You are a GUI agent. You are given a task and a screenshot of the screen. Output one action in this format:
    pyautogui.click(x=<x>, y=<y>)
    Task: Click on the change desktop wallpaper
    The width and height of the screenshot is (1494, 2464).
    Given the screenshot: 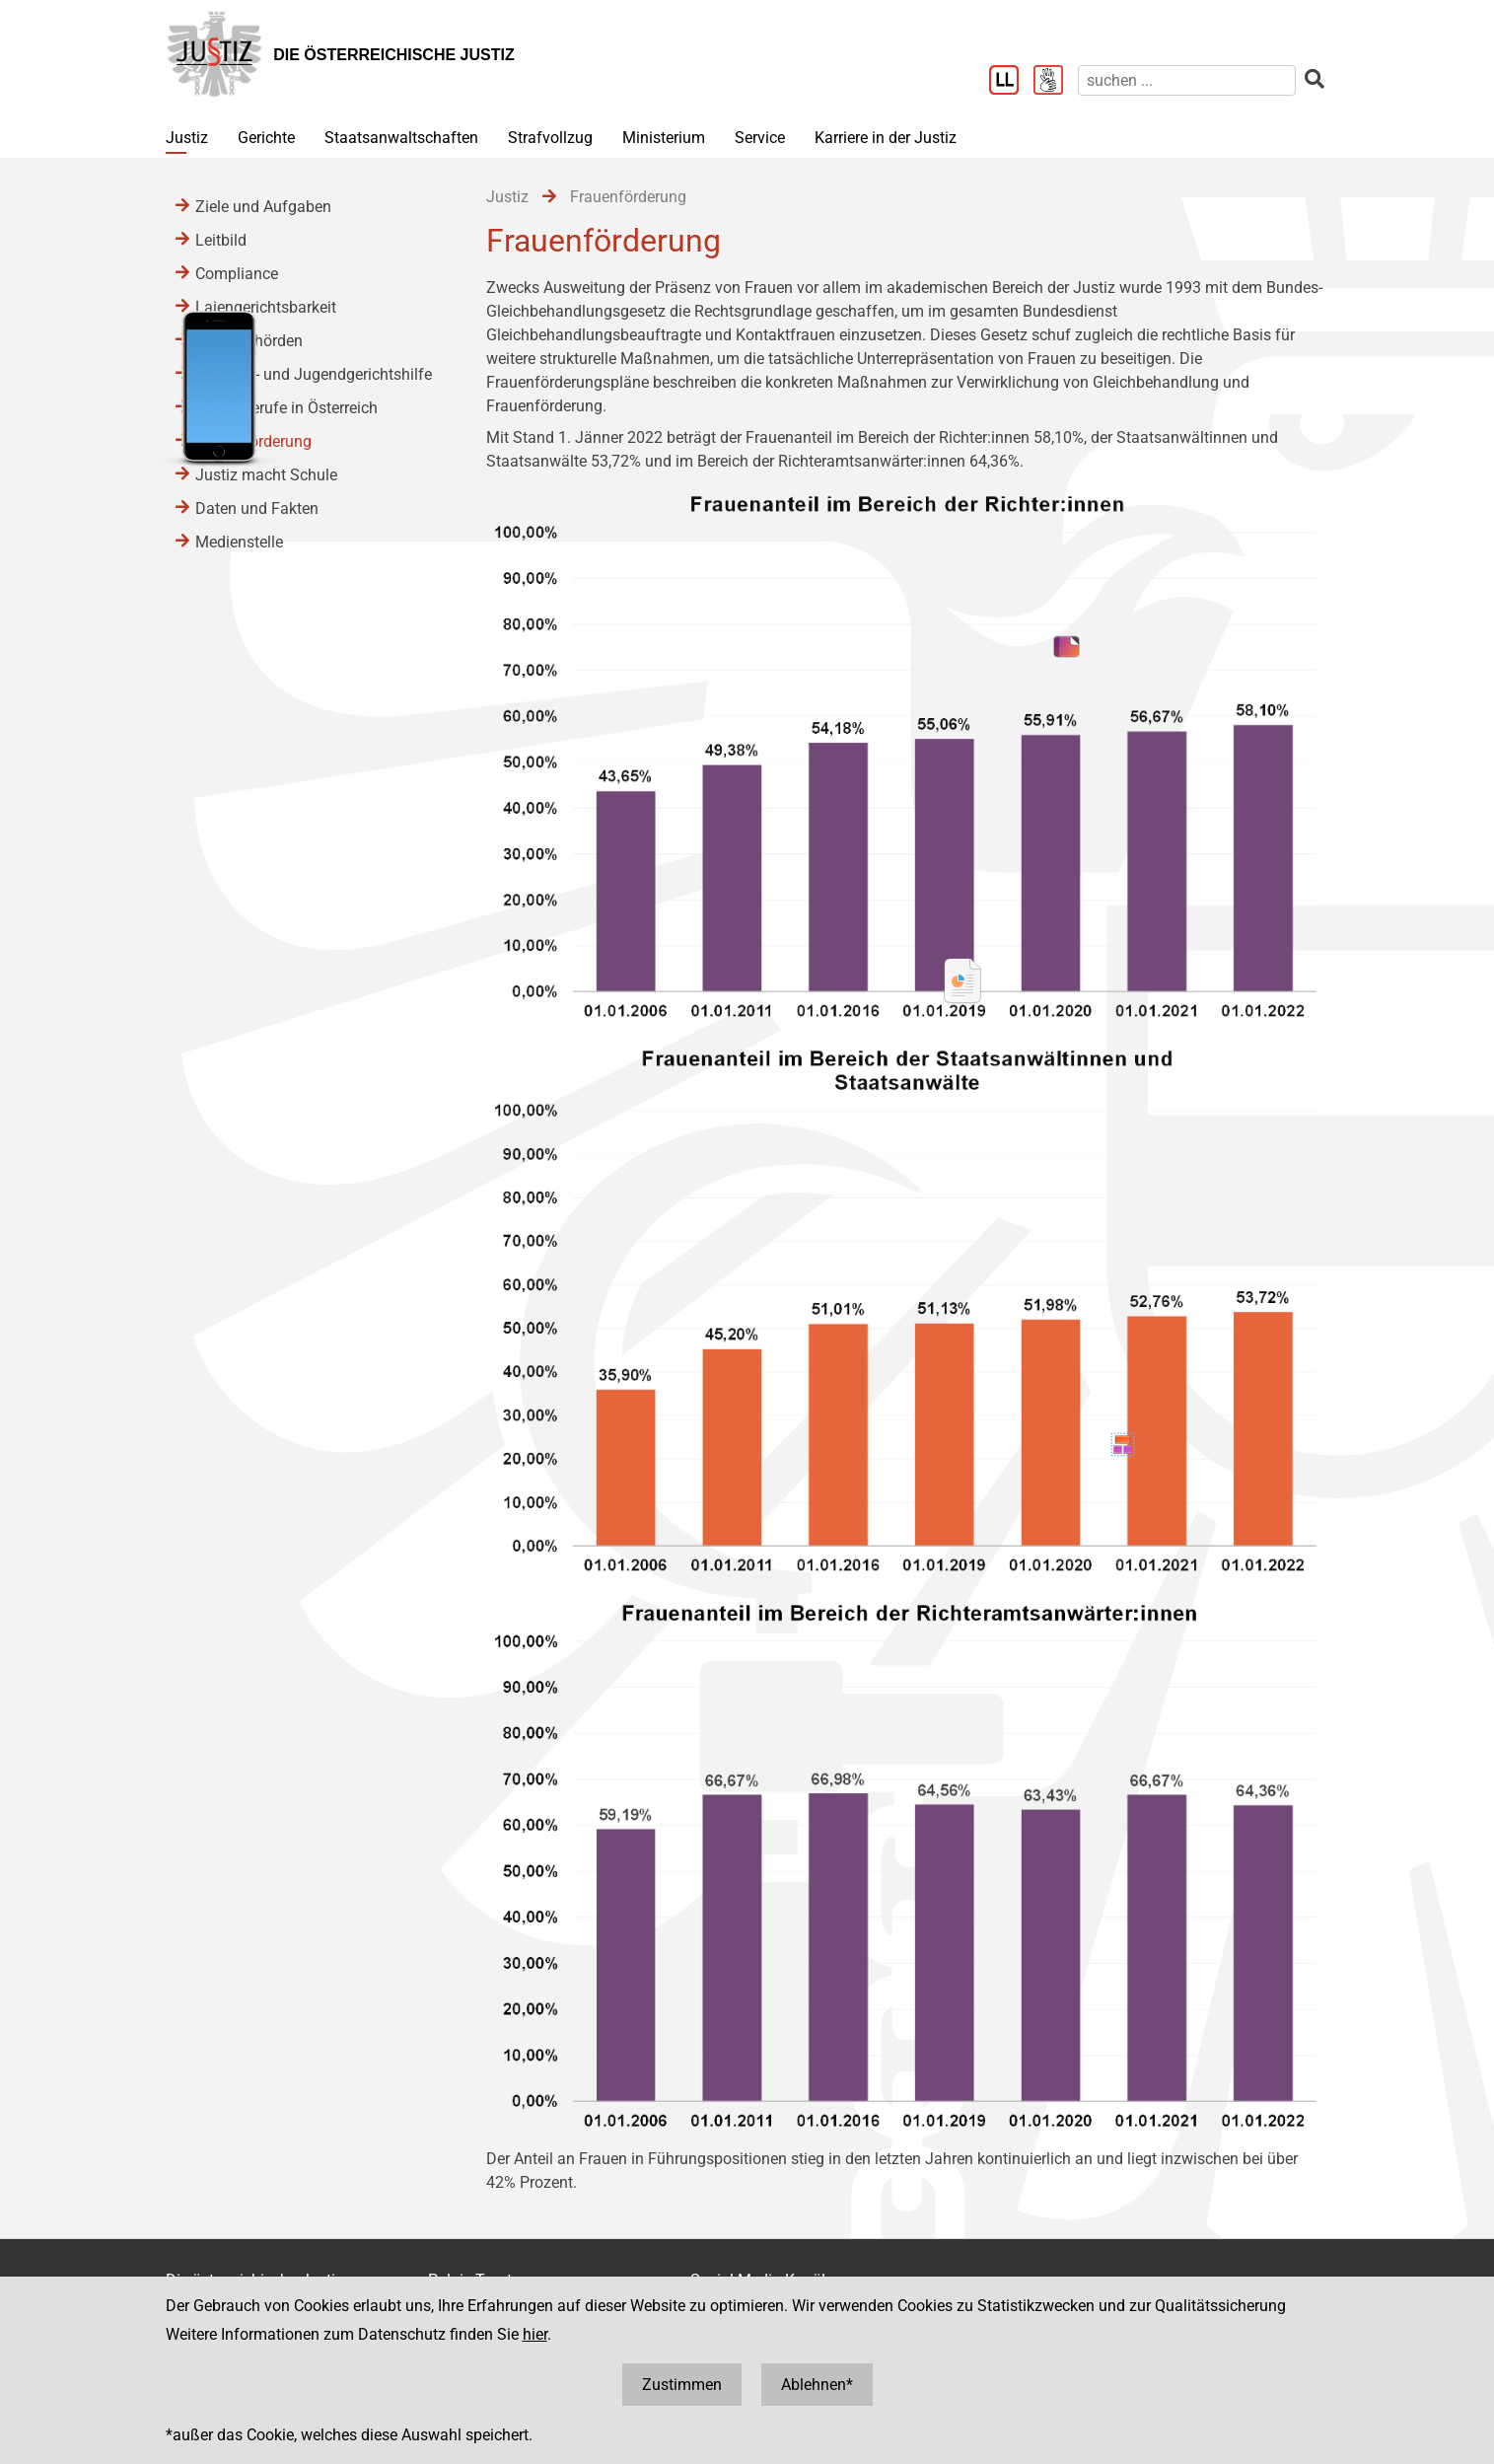 What is the action you would take?
    pyautogui.click(x=1066, y=646)
    